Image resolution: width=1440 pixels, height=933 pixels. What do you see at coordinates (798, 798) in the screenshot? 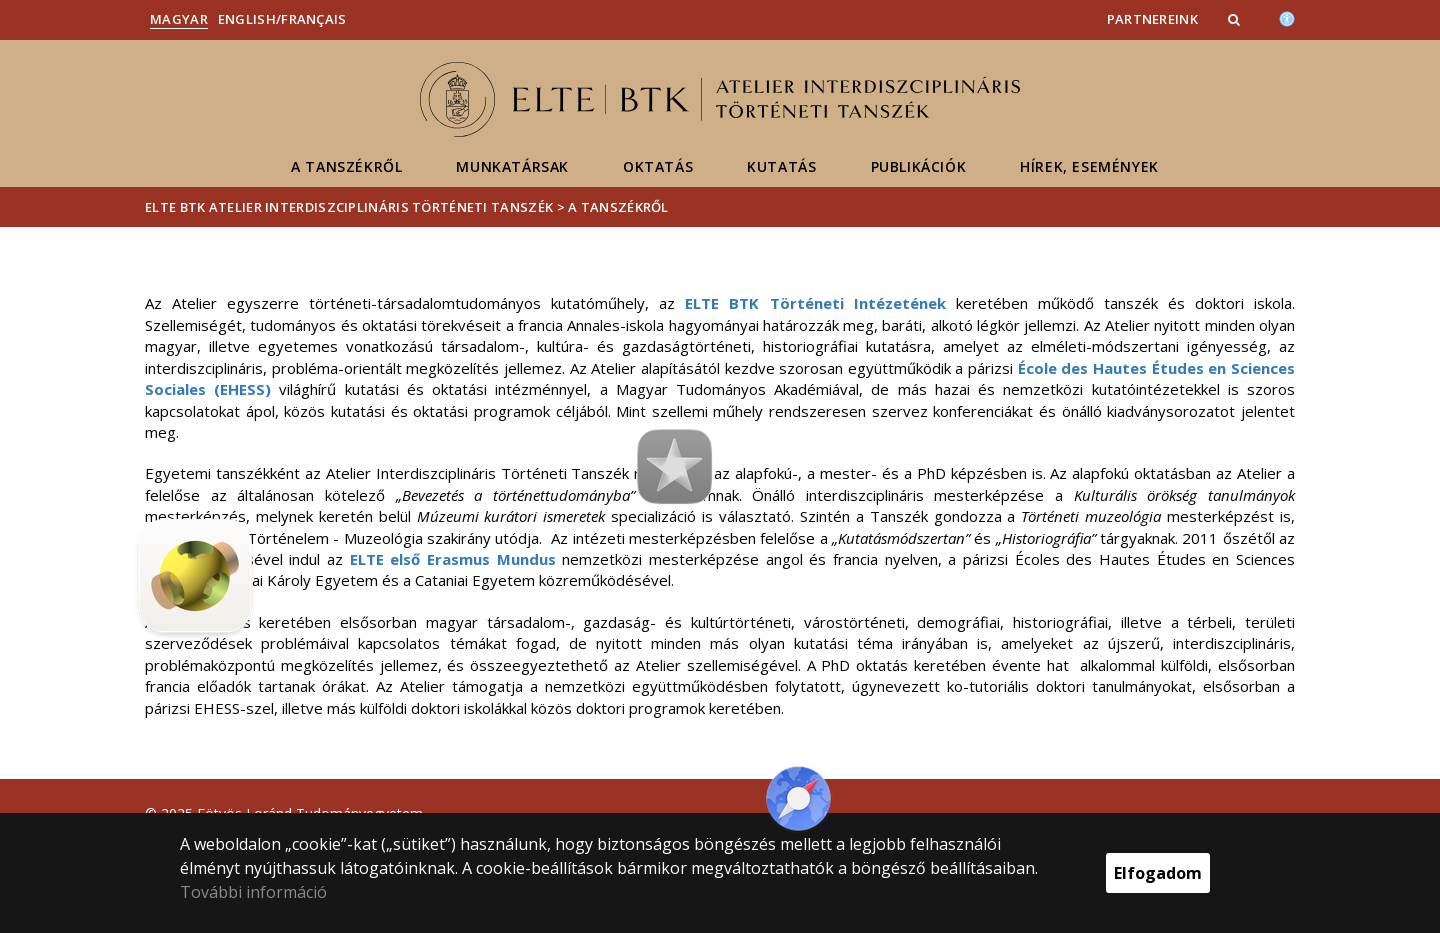
I see `launch the web browser app` at bounding box center [798, 798].